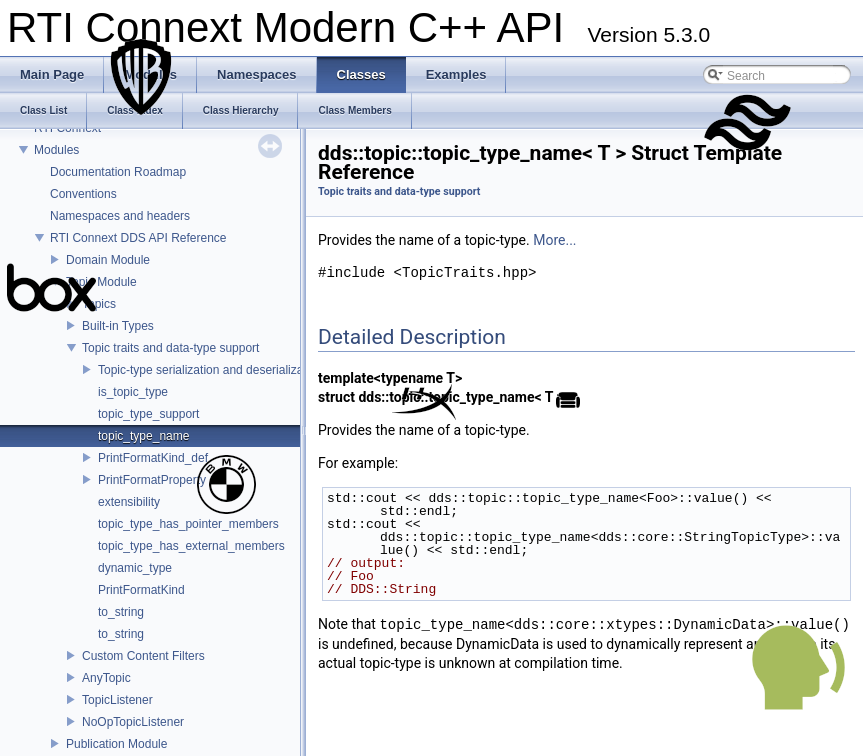 The width and height of the screenshot is (863, 756). What do you see at coordinates (424, 402) in the screenshot?
I see `HyperX brand logo` at bounding box center [424, 402].